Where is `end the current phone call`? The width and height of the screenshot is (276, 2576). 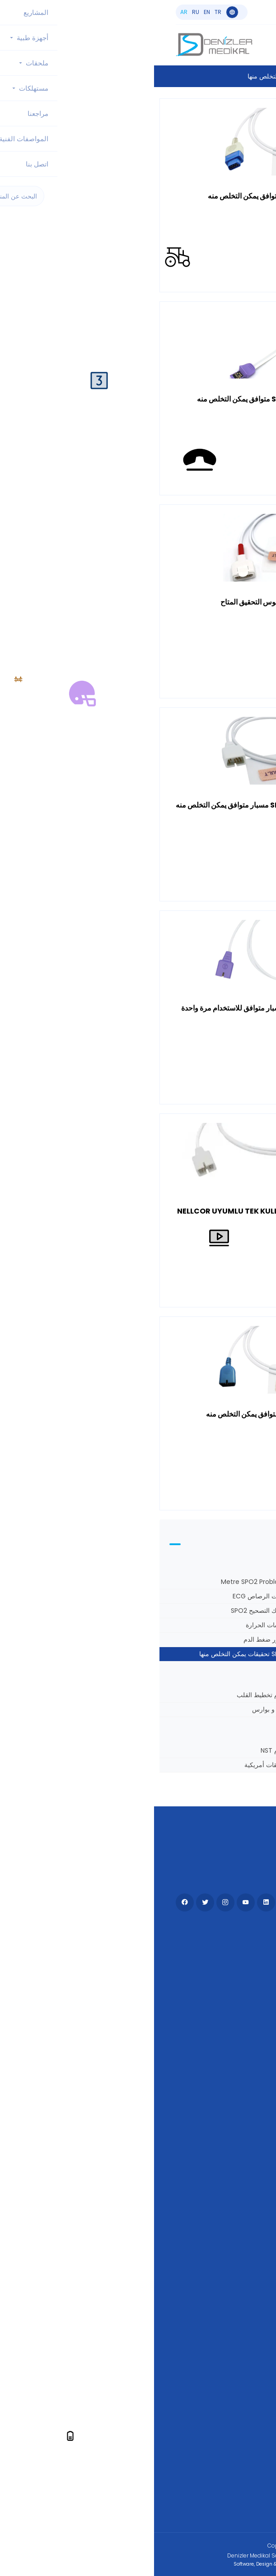
end the current phone call is located at coordinates (200, 460).